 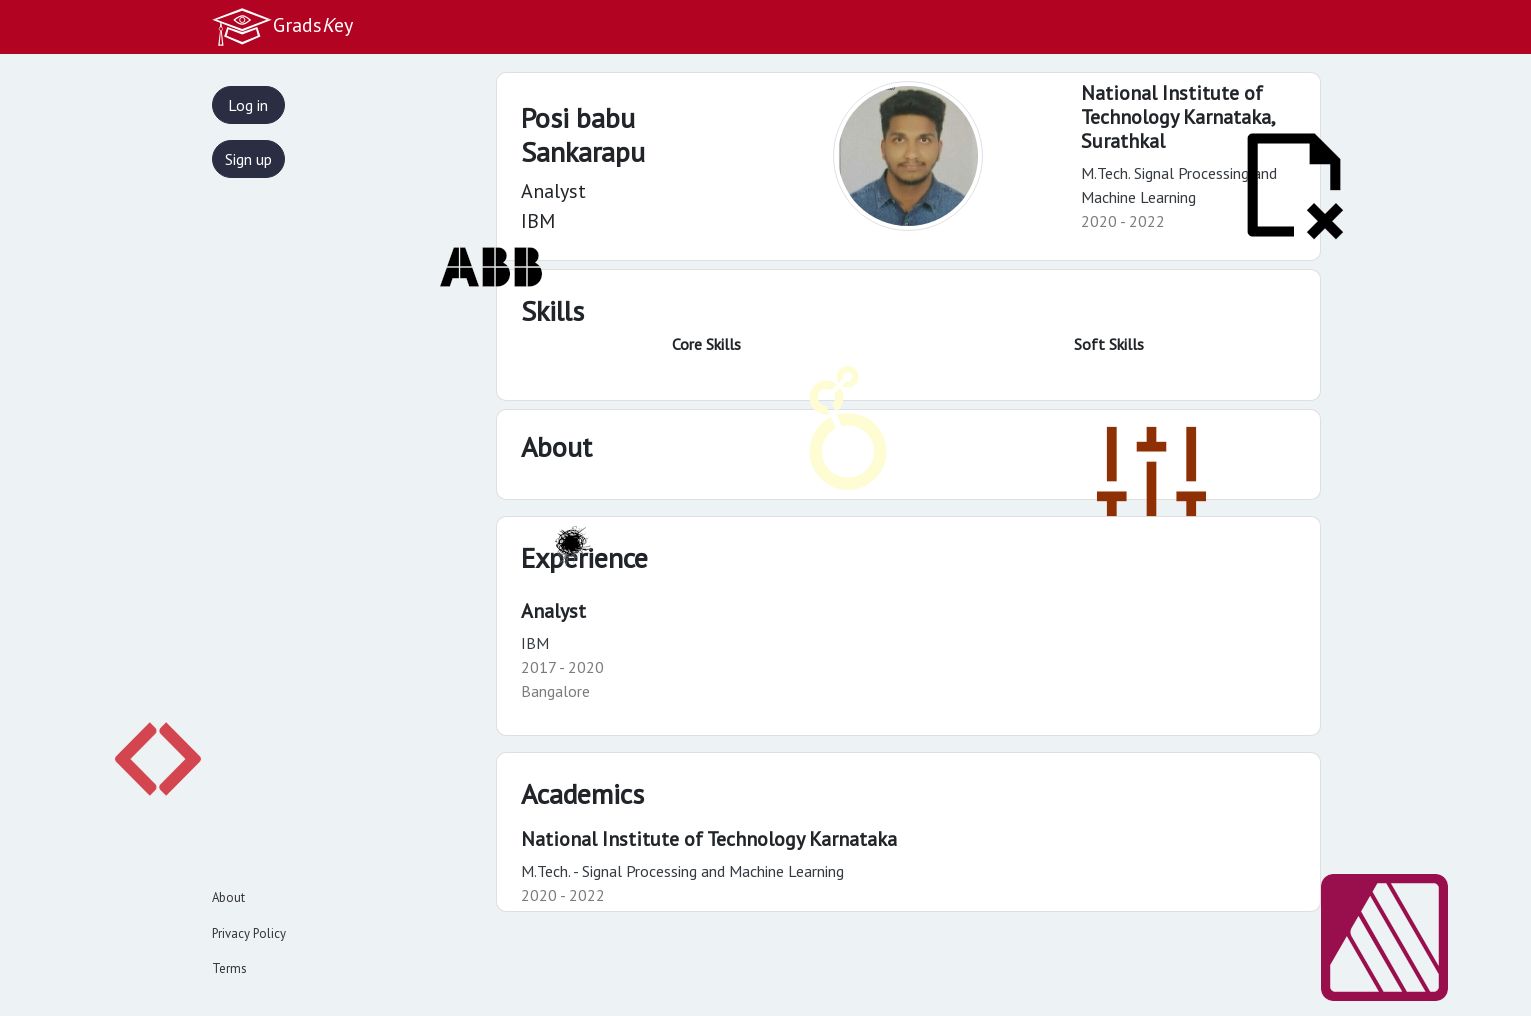 I want to click on visit habr technology blog platform, so click(x=574, y=546).